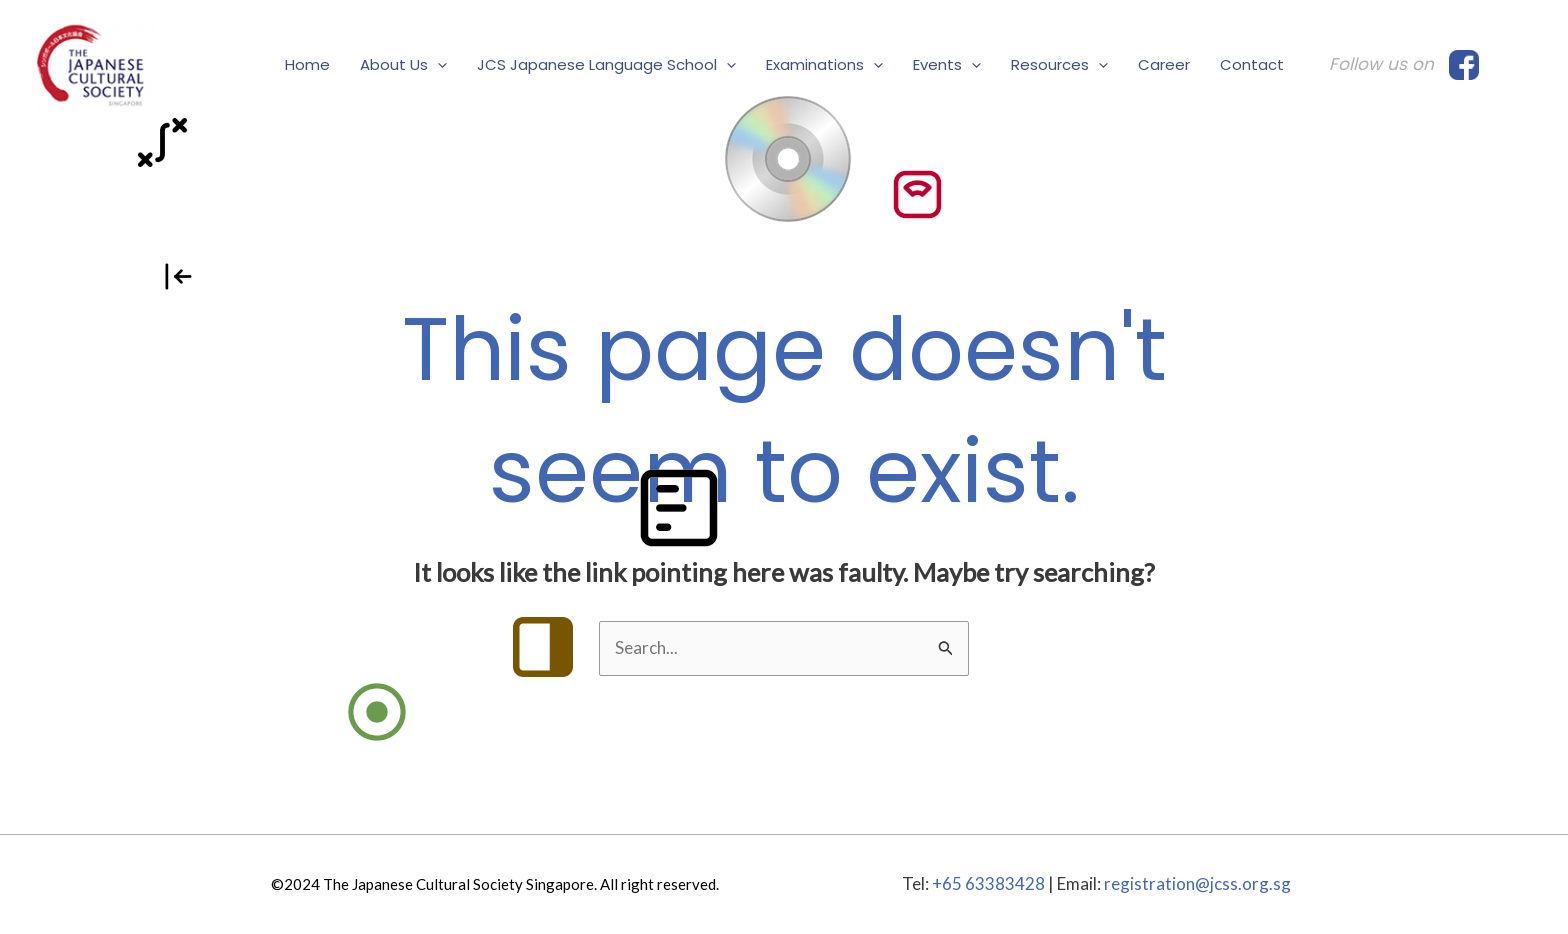  I want to click on cancel or remove a route, so click(162, 142).